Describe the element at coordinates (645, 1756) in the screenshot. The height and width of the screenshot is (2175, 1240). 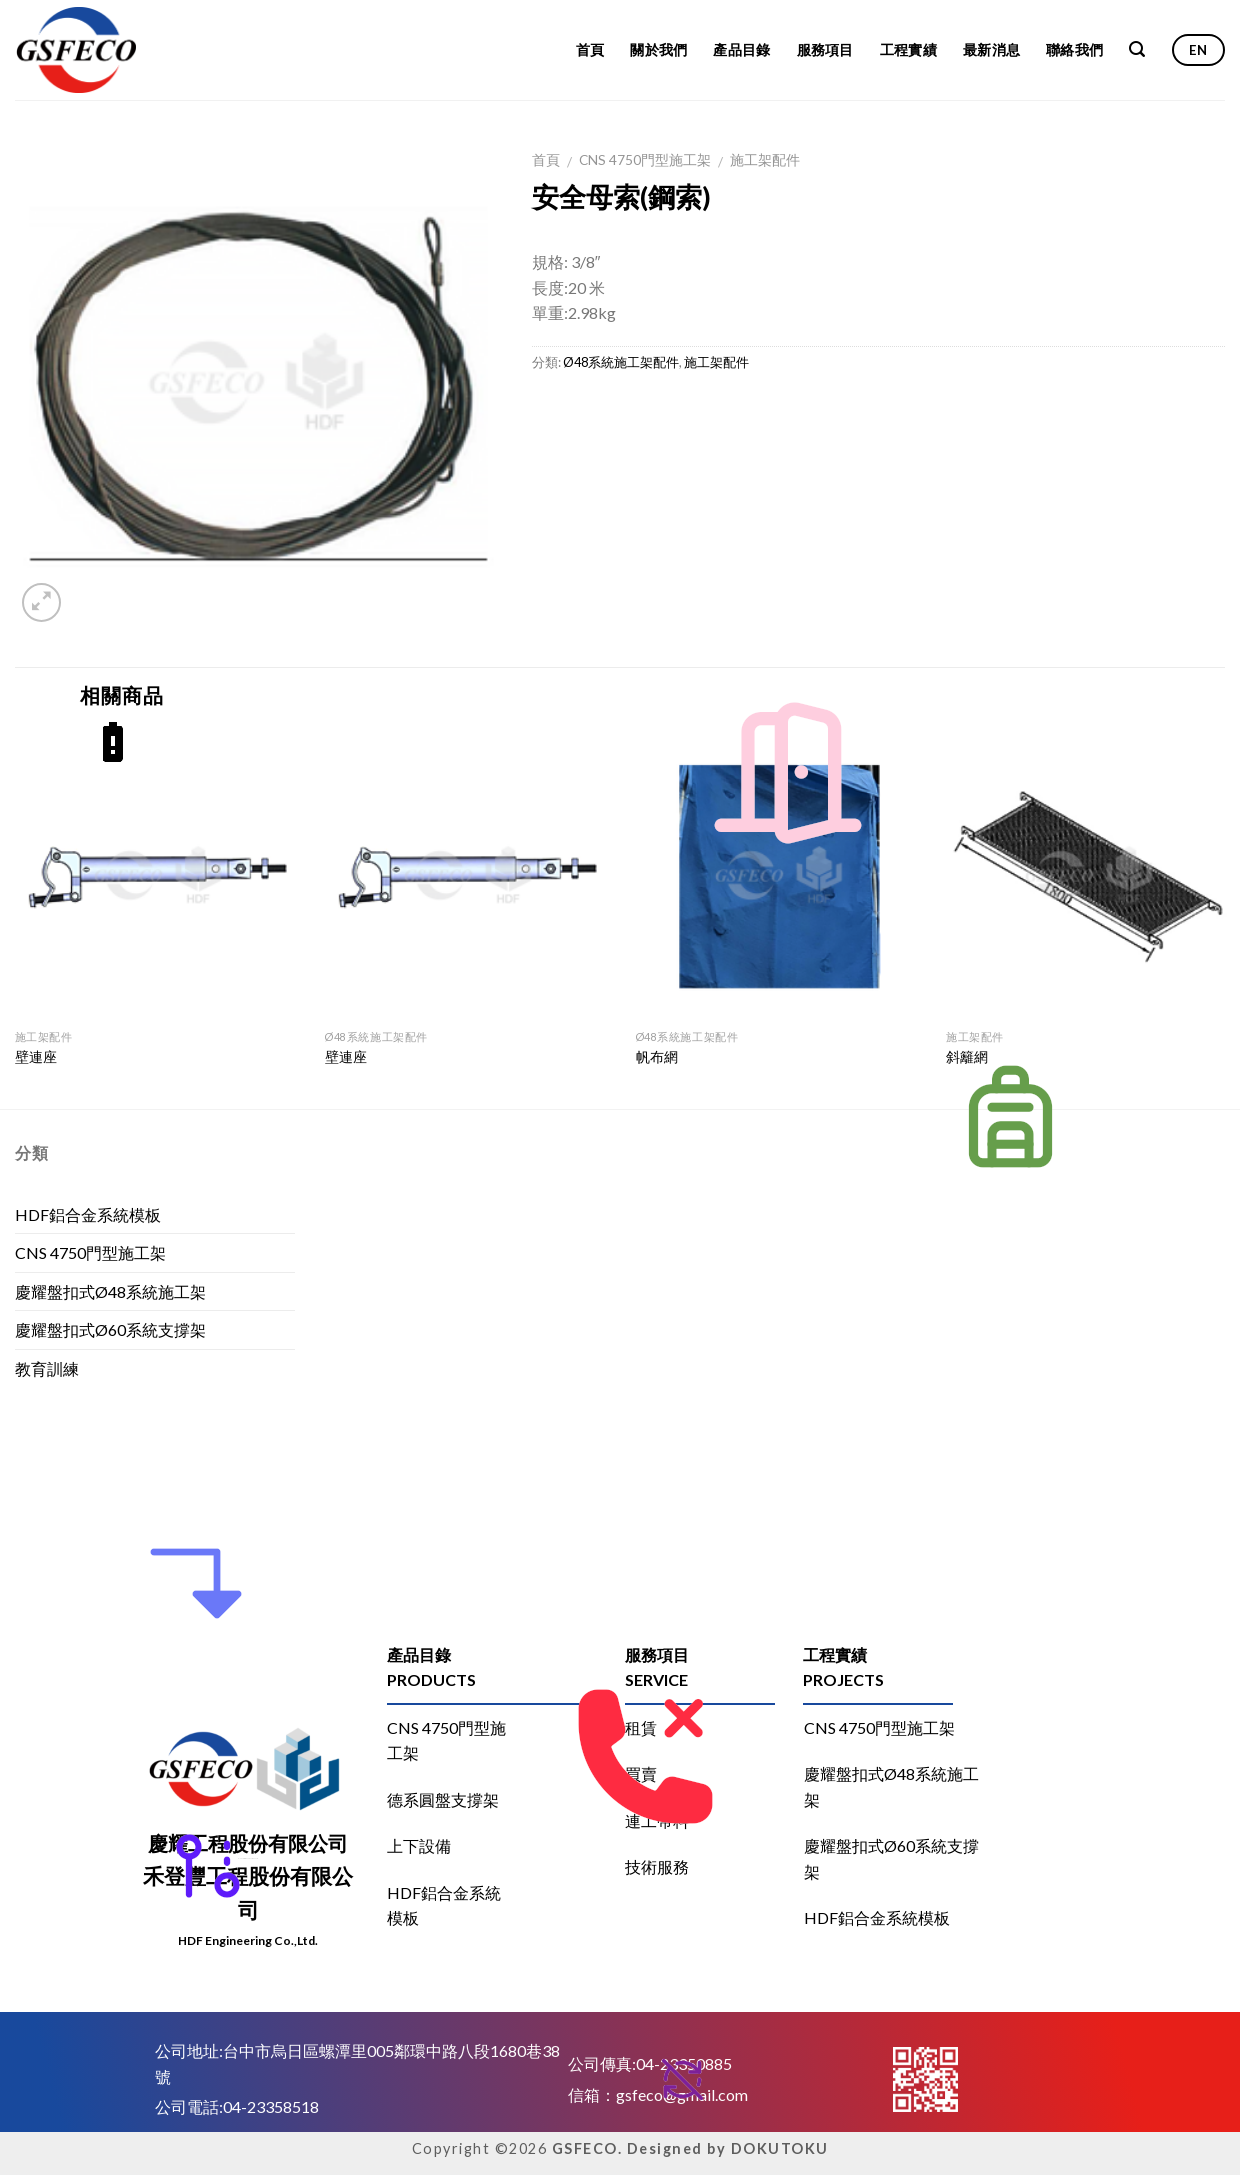
I see `end or decline a phone call` at that location.